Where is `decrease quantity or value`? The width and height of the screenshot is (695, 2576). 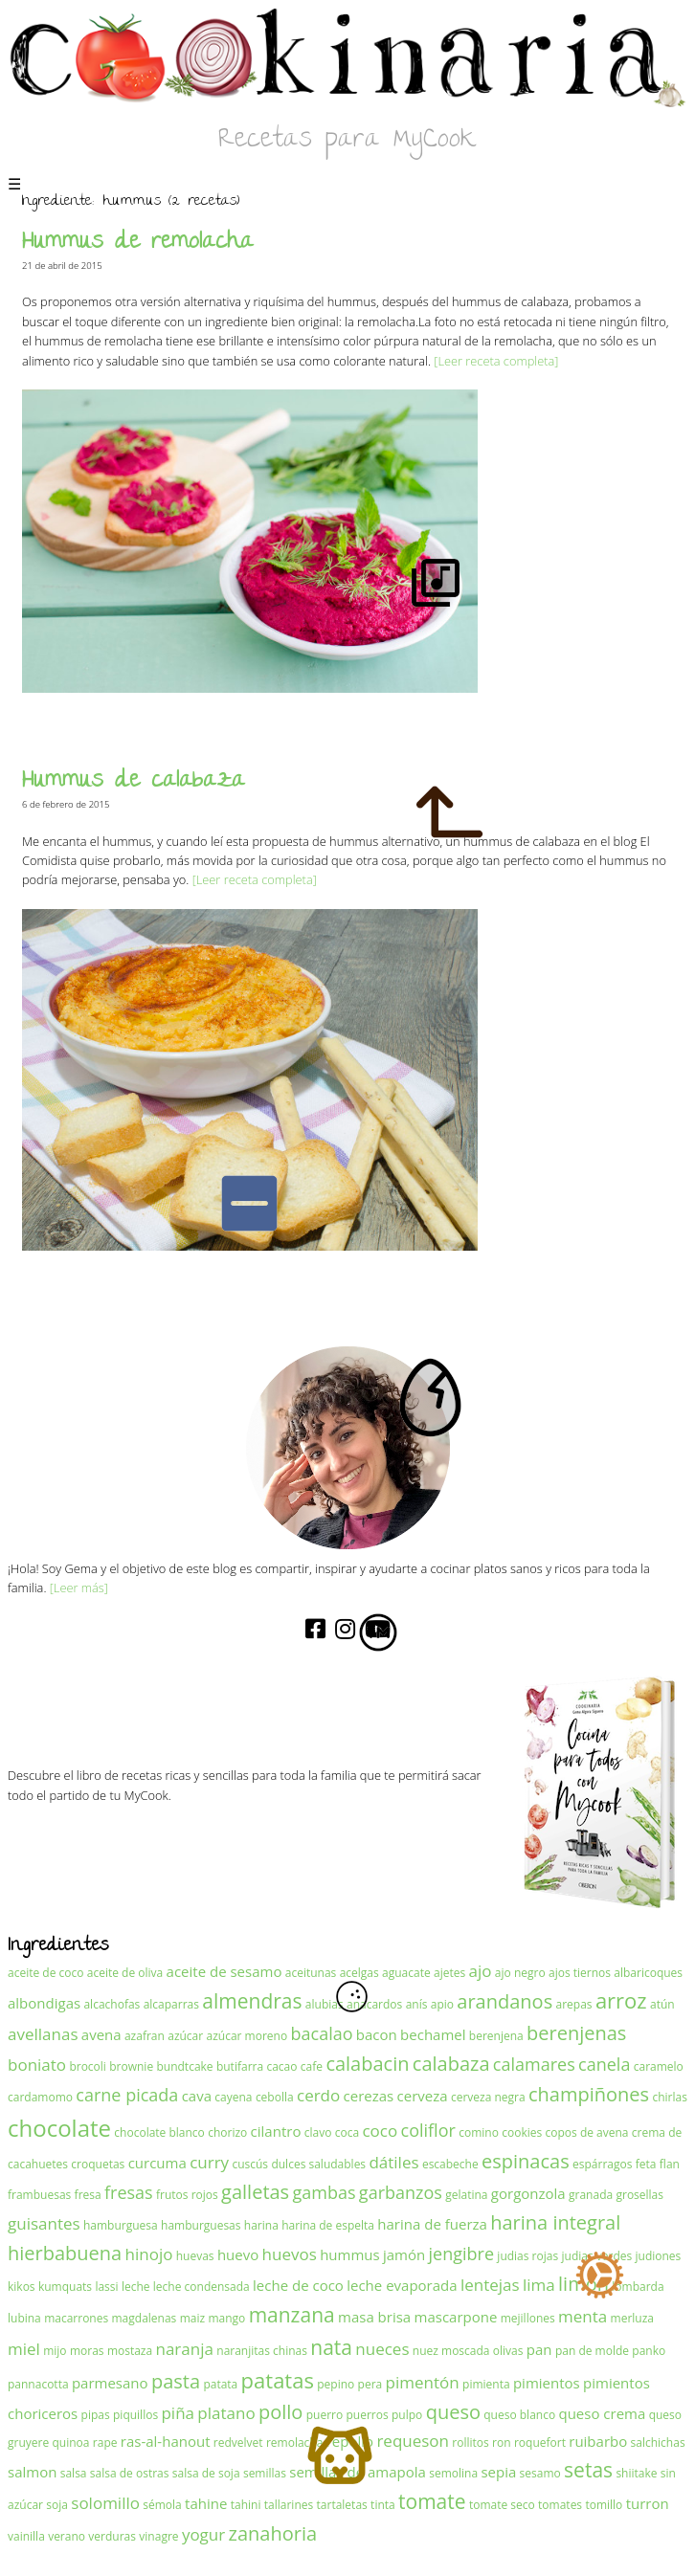
decrease quantity or value is located at coordinates (249, 1203).